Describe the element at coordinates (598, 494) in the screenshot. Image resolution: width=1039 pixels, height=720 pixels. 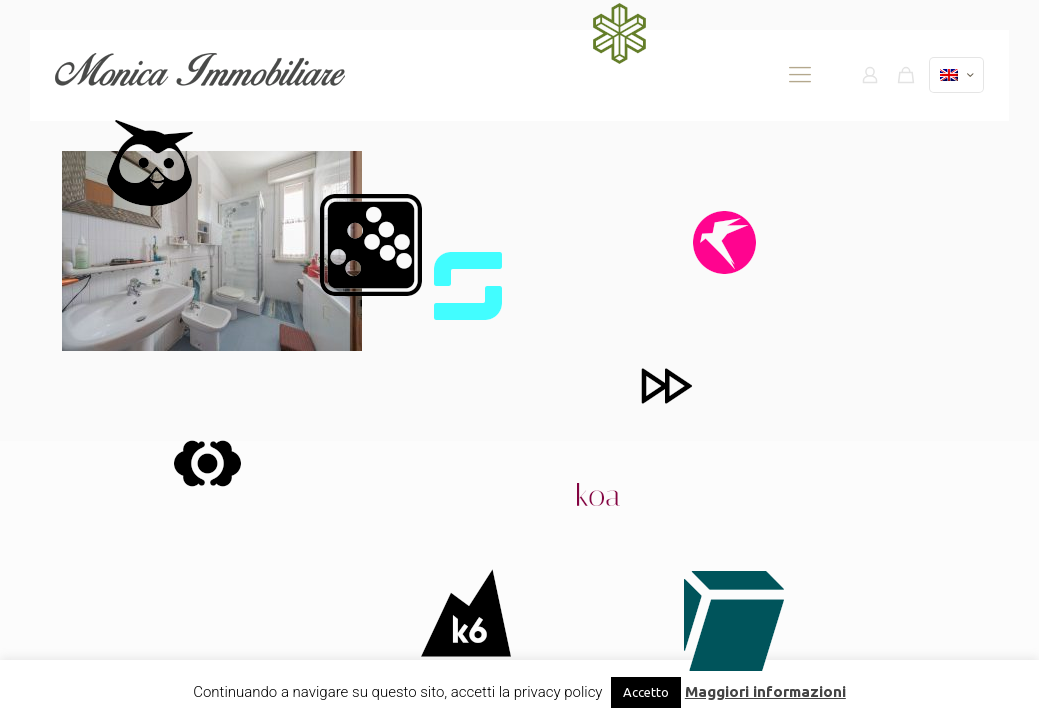
I see `navigate to the Koa framework homepage` at that location.